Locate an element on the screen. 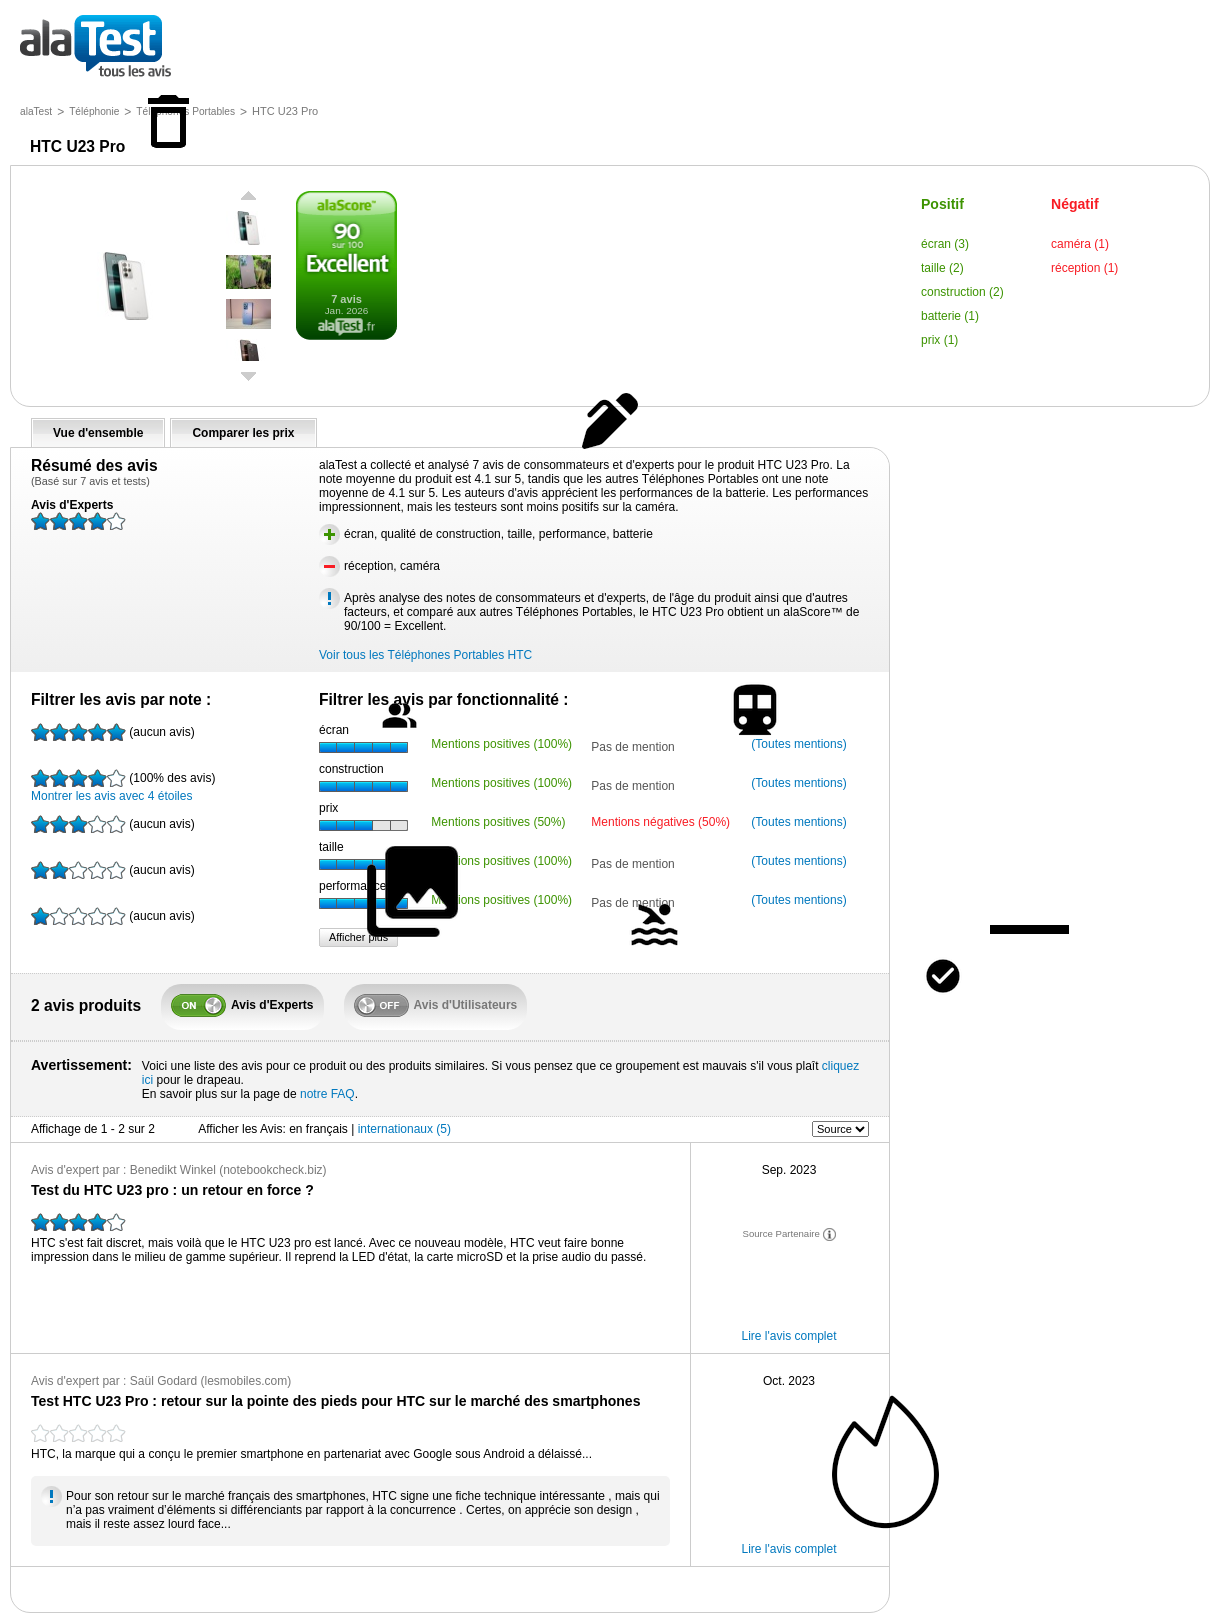 This screenshot has height=1613, width=1210. indicates a completed or successful action is located at coordinates (943, 976).